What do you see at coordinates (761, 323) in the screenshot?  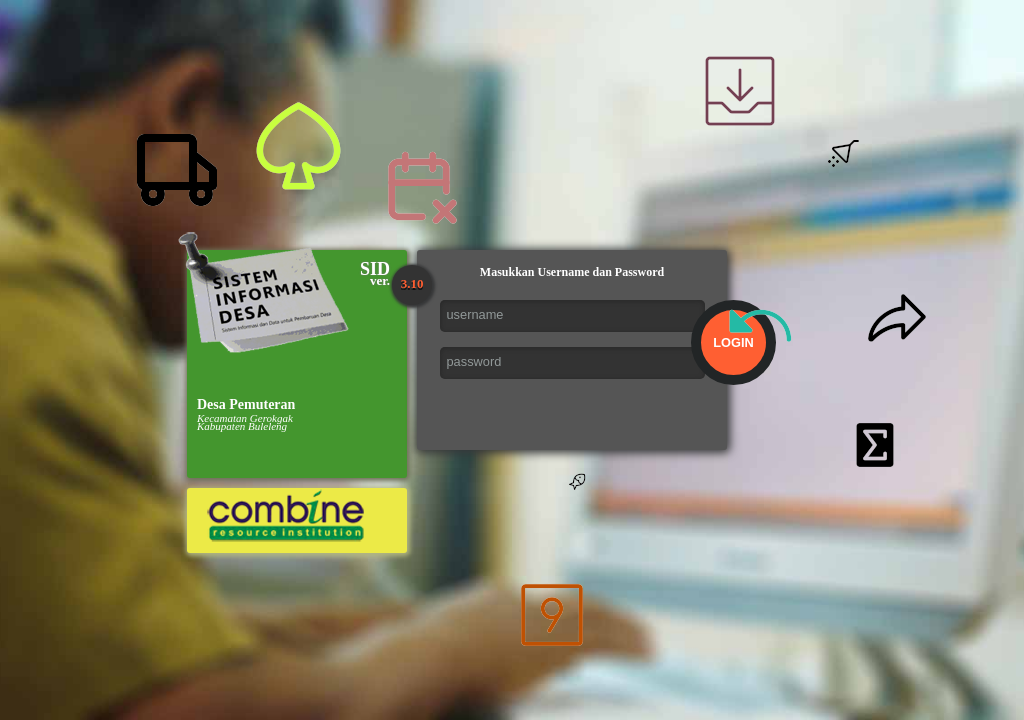 I see `undo last action` at bounding box center [761, 323].